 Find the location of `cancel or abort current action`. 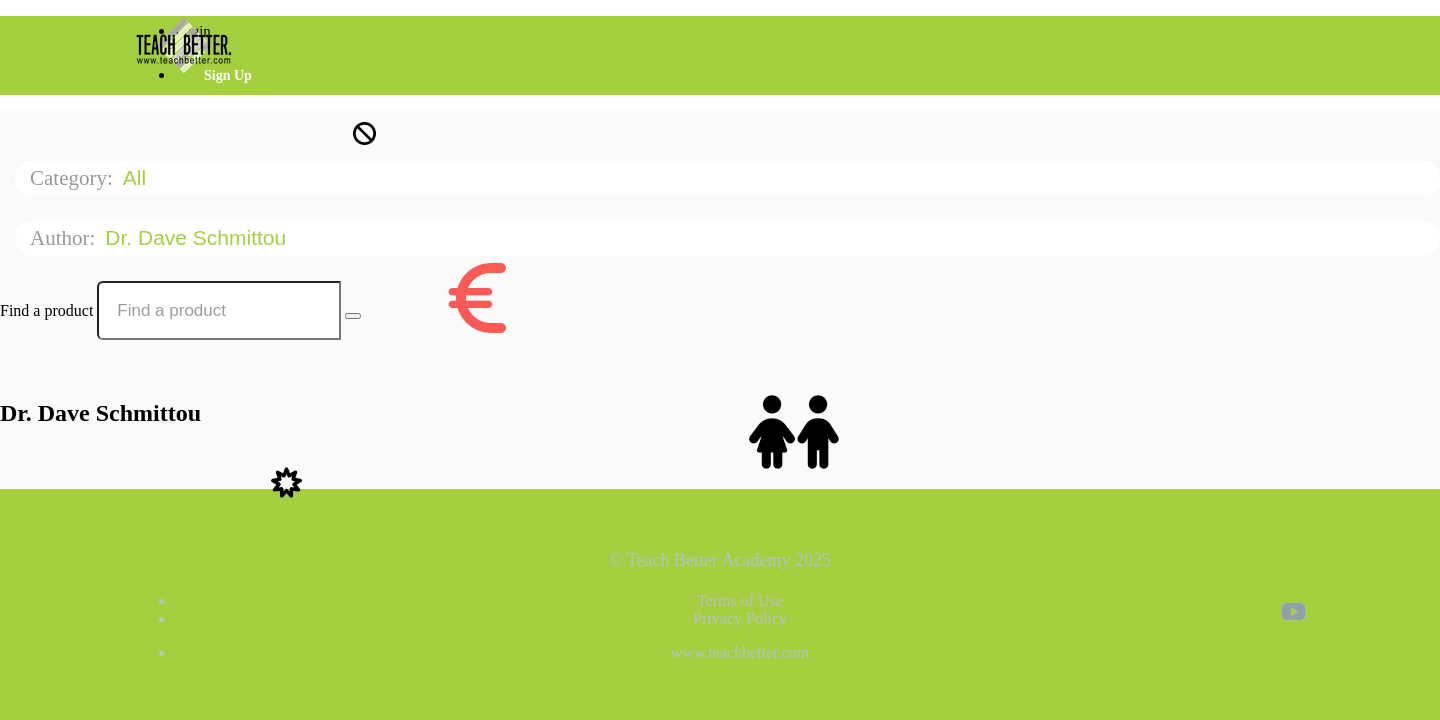

cancel or abort current action is located at coordinates (364, 133).